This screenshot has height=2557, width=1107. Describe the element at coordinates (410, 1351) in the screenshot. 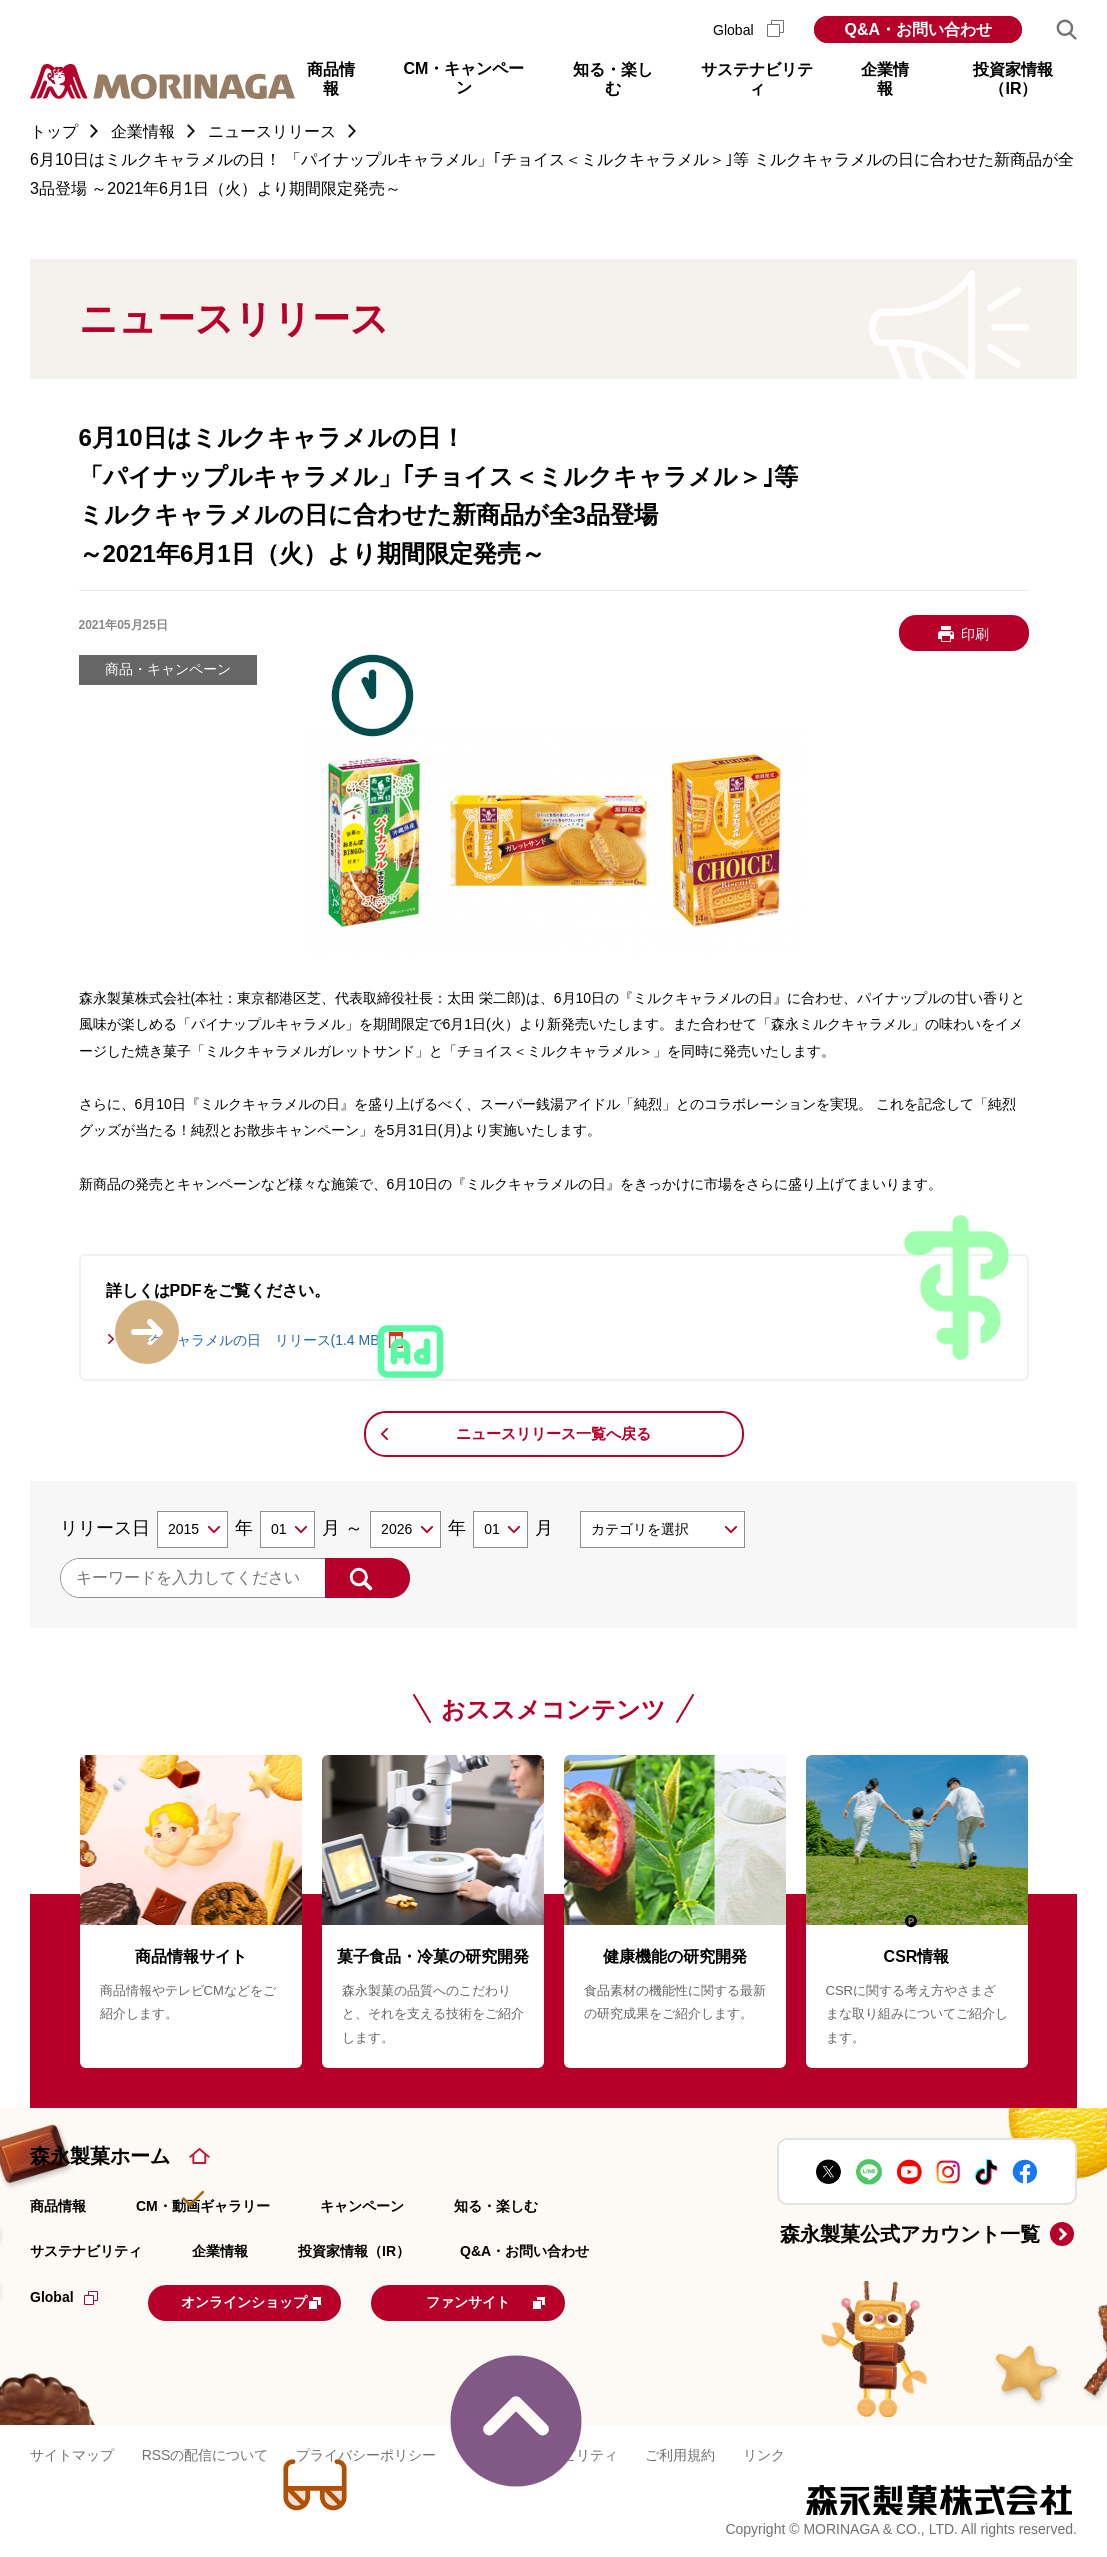

I see `indicates sponsored or advertising content` at that location.